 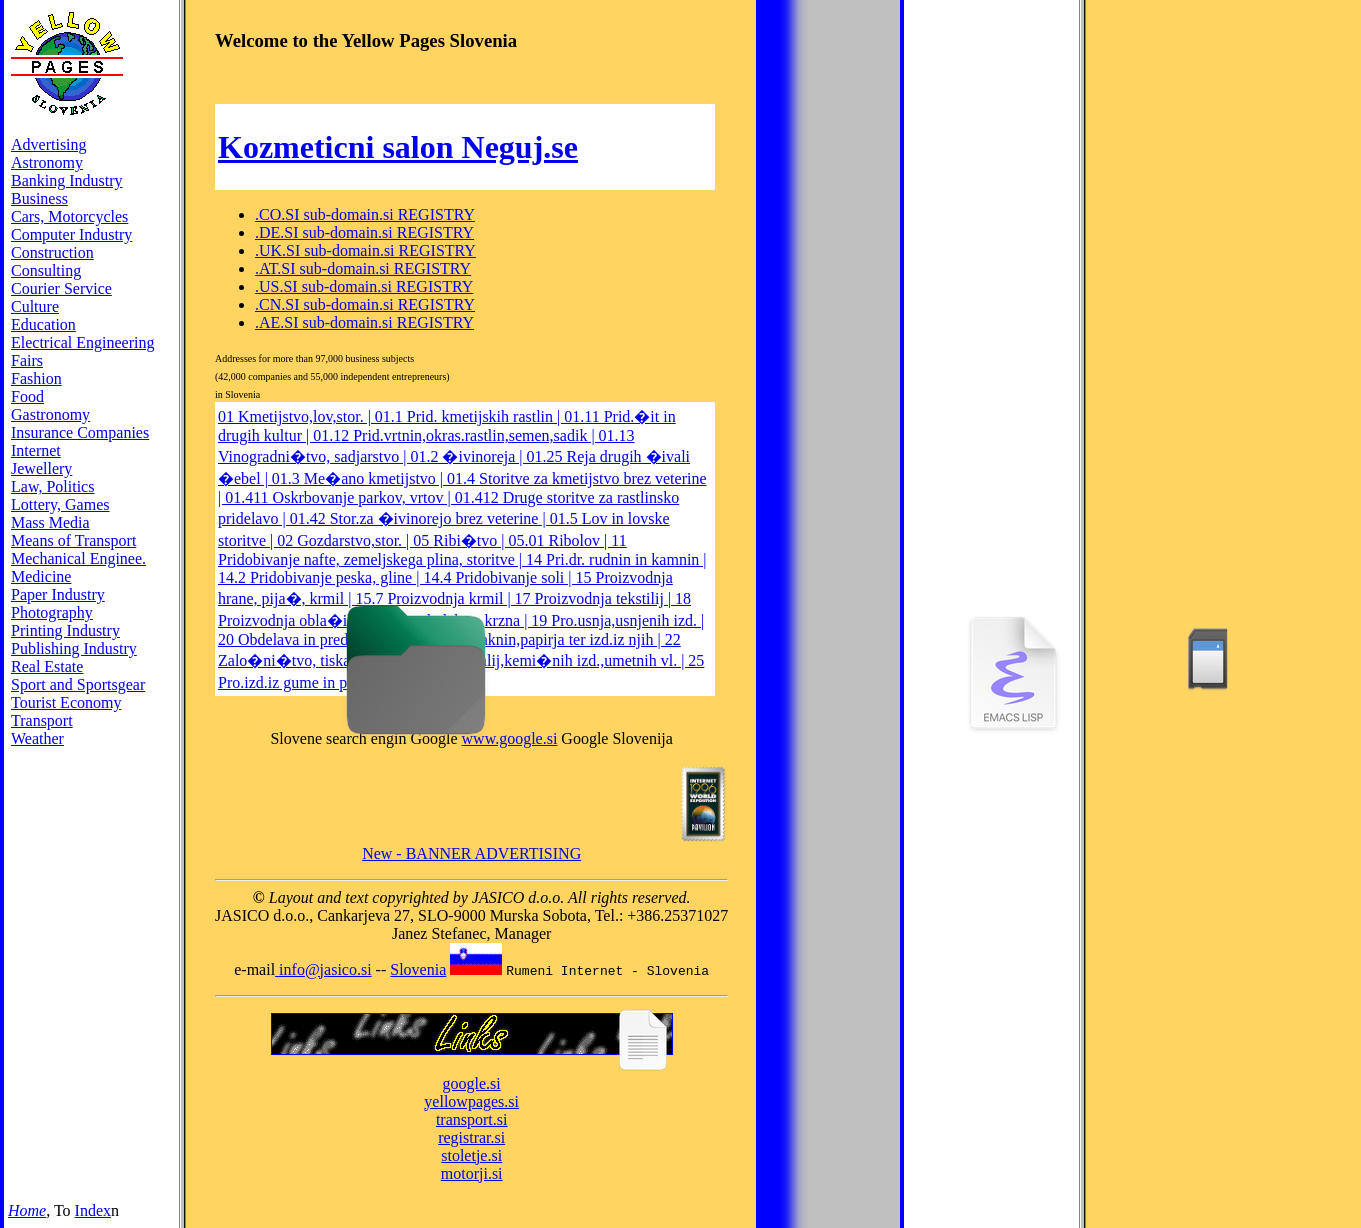 I want to click on open a text document, so click(x=643, y=1040).